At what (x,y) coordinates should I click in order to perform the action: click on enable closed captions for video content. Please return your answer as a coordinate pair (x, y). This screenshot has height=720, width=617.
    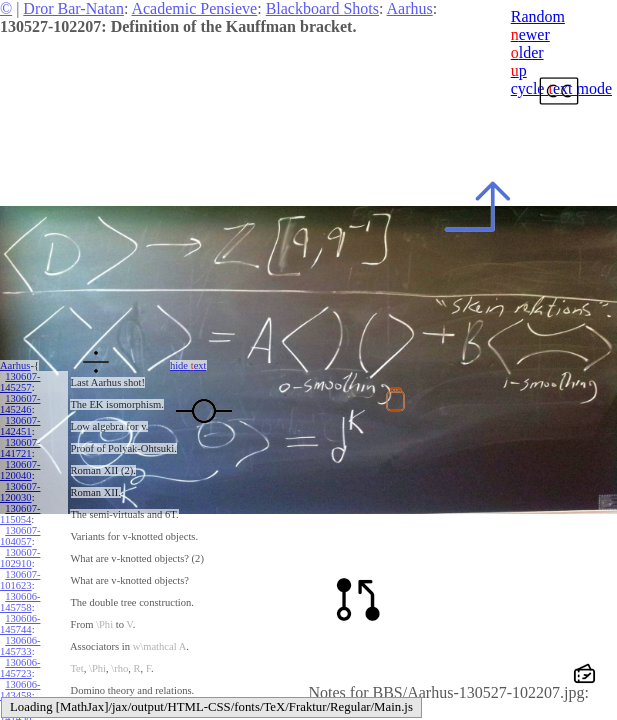
    Looking at the image, I should click on (559, 91).